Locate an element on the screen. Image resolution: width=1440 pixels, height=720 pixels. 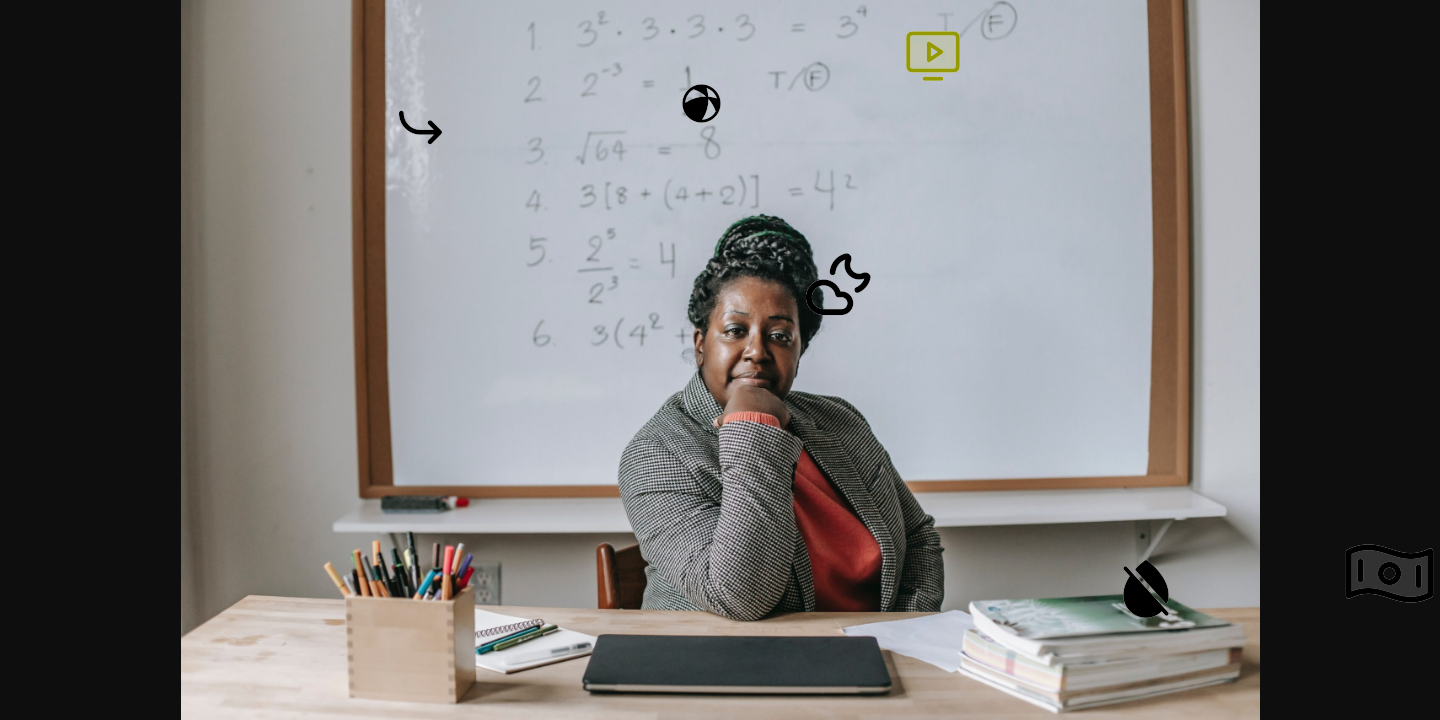
view payment or transaction details is located at coordinates (1389, 573).